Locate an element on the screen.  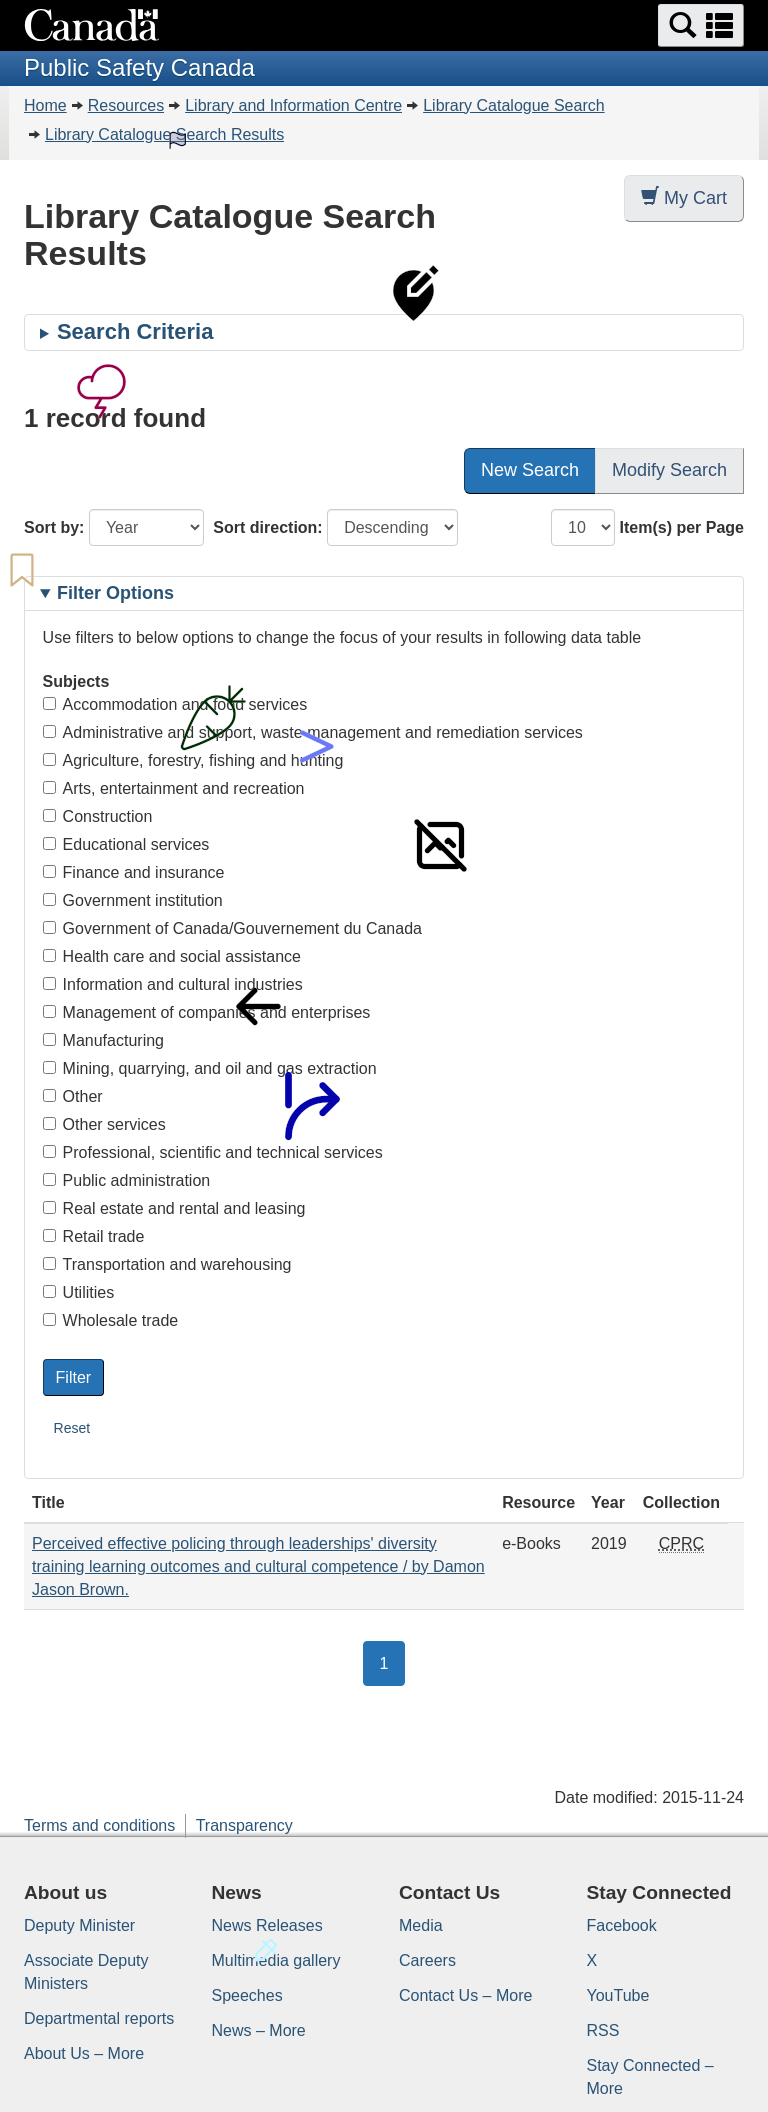
flag or mark an item for follow-up is located at coordinates (177, 140).